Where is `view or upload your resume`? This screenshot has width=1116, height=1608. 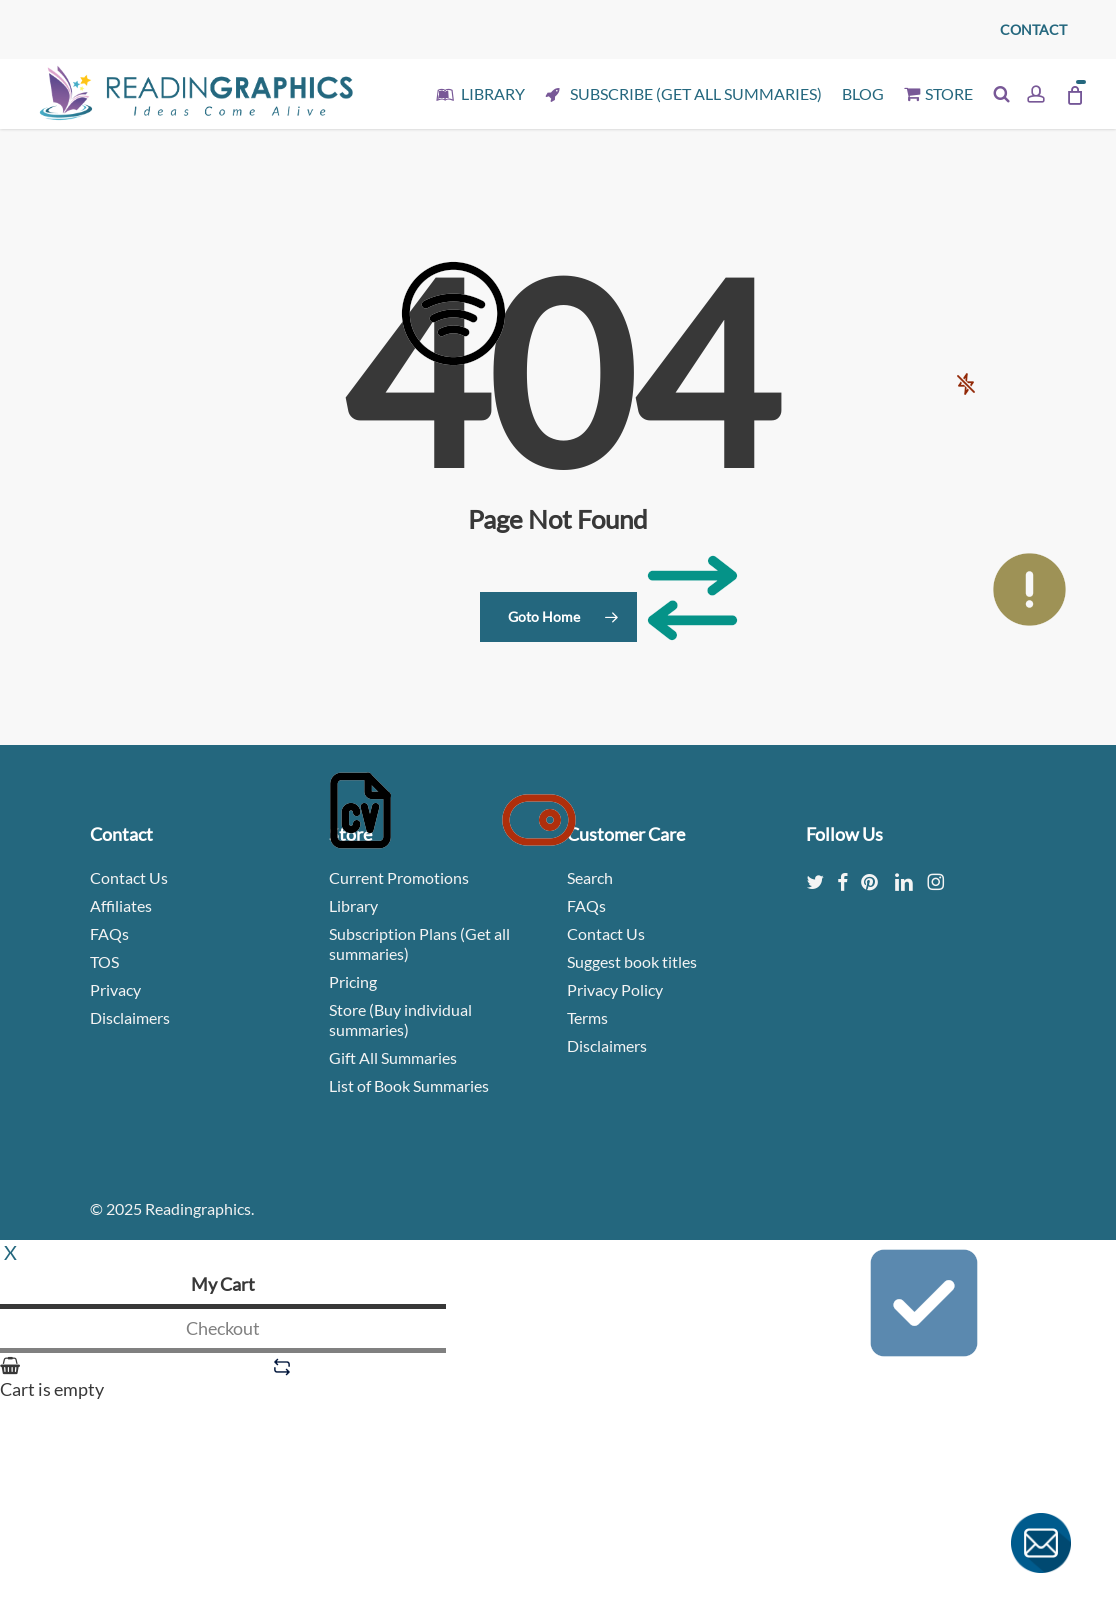
view or upload your resume is located at coordinates (360, 810).